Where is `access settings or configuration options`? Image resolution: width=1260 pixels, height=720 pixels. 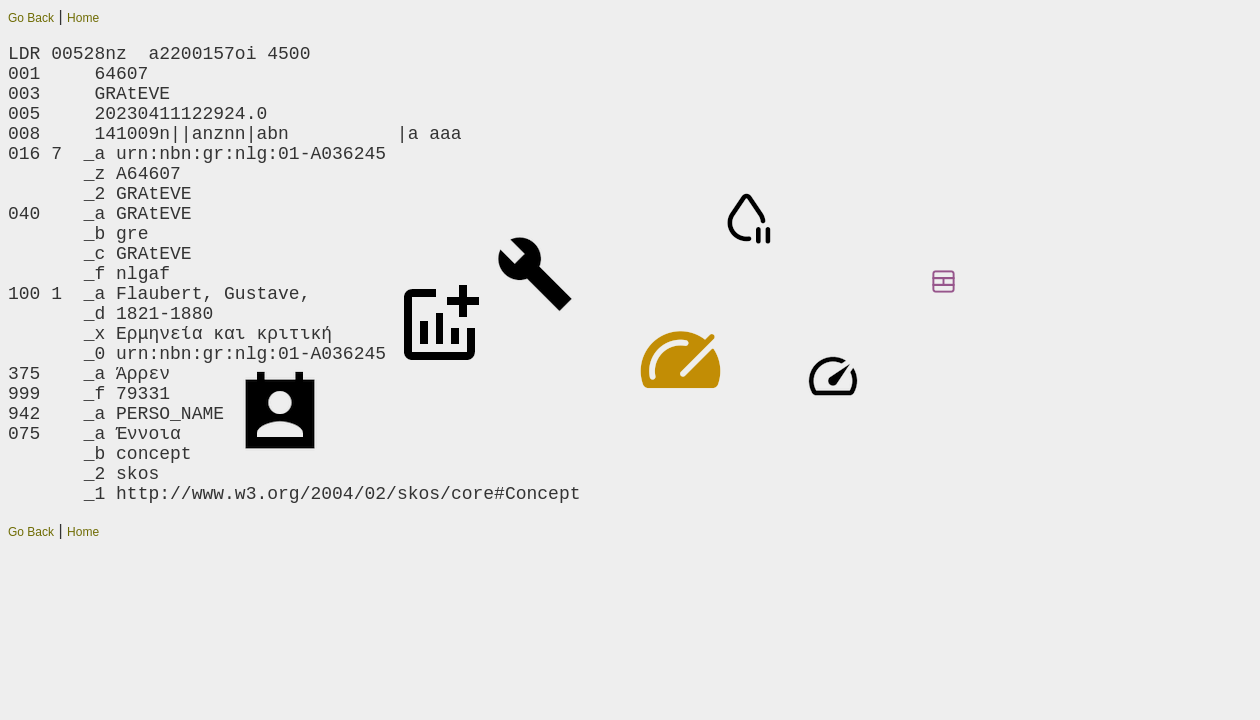 access settings or configuration options is located at coordinates (534, 273).